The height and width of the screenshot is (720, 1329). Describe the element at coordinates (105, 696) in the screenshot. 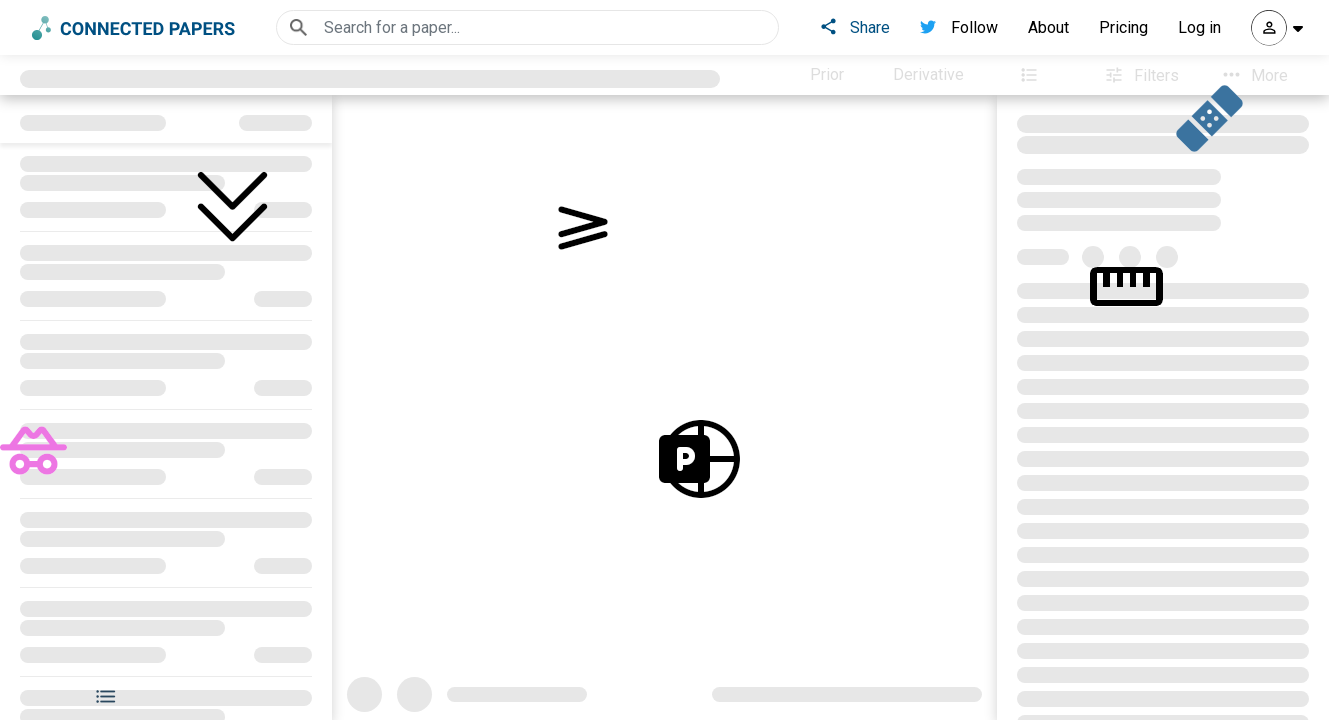

I see `view items in a list format` at that location.